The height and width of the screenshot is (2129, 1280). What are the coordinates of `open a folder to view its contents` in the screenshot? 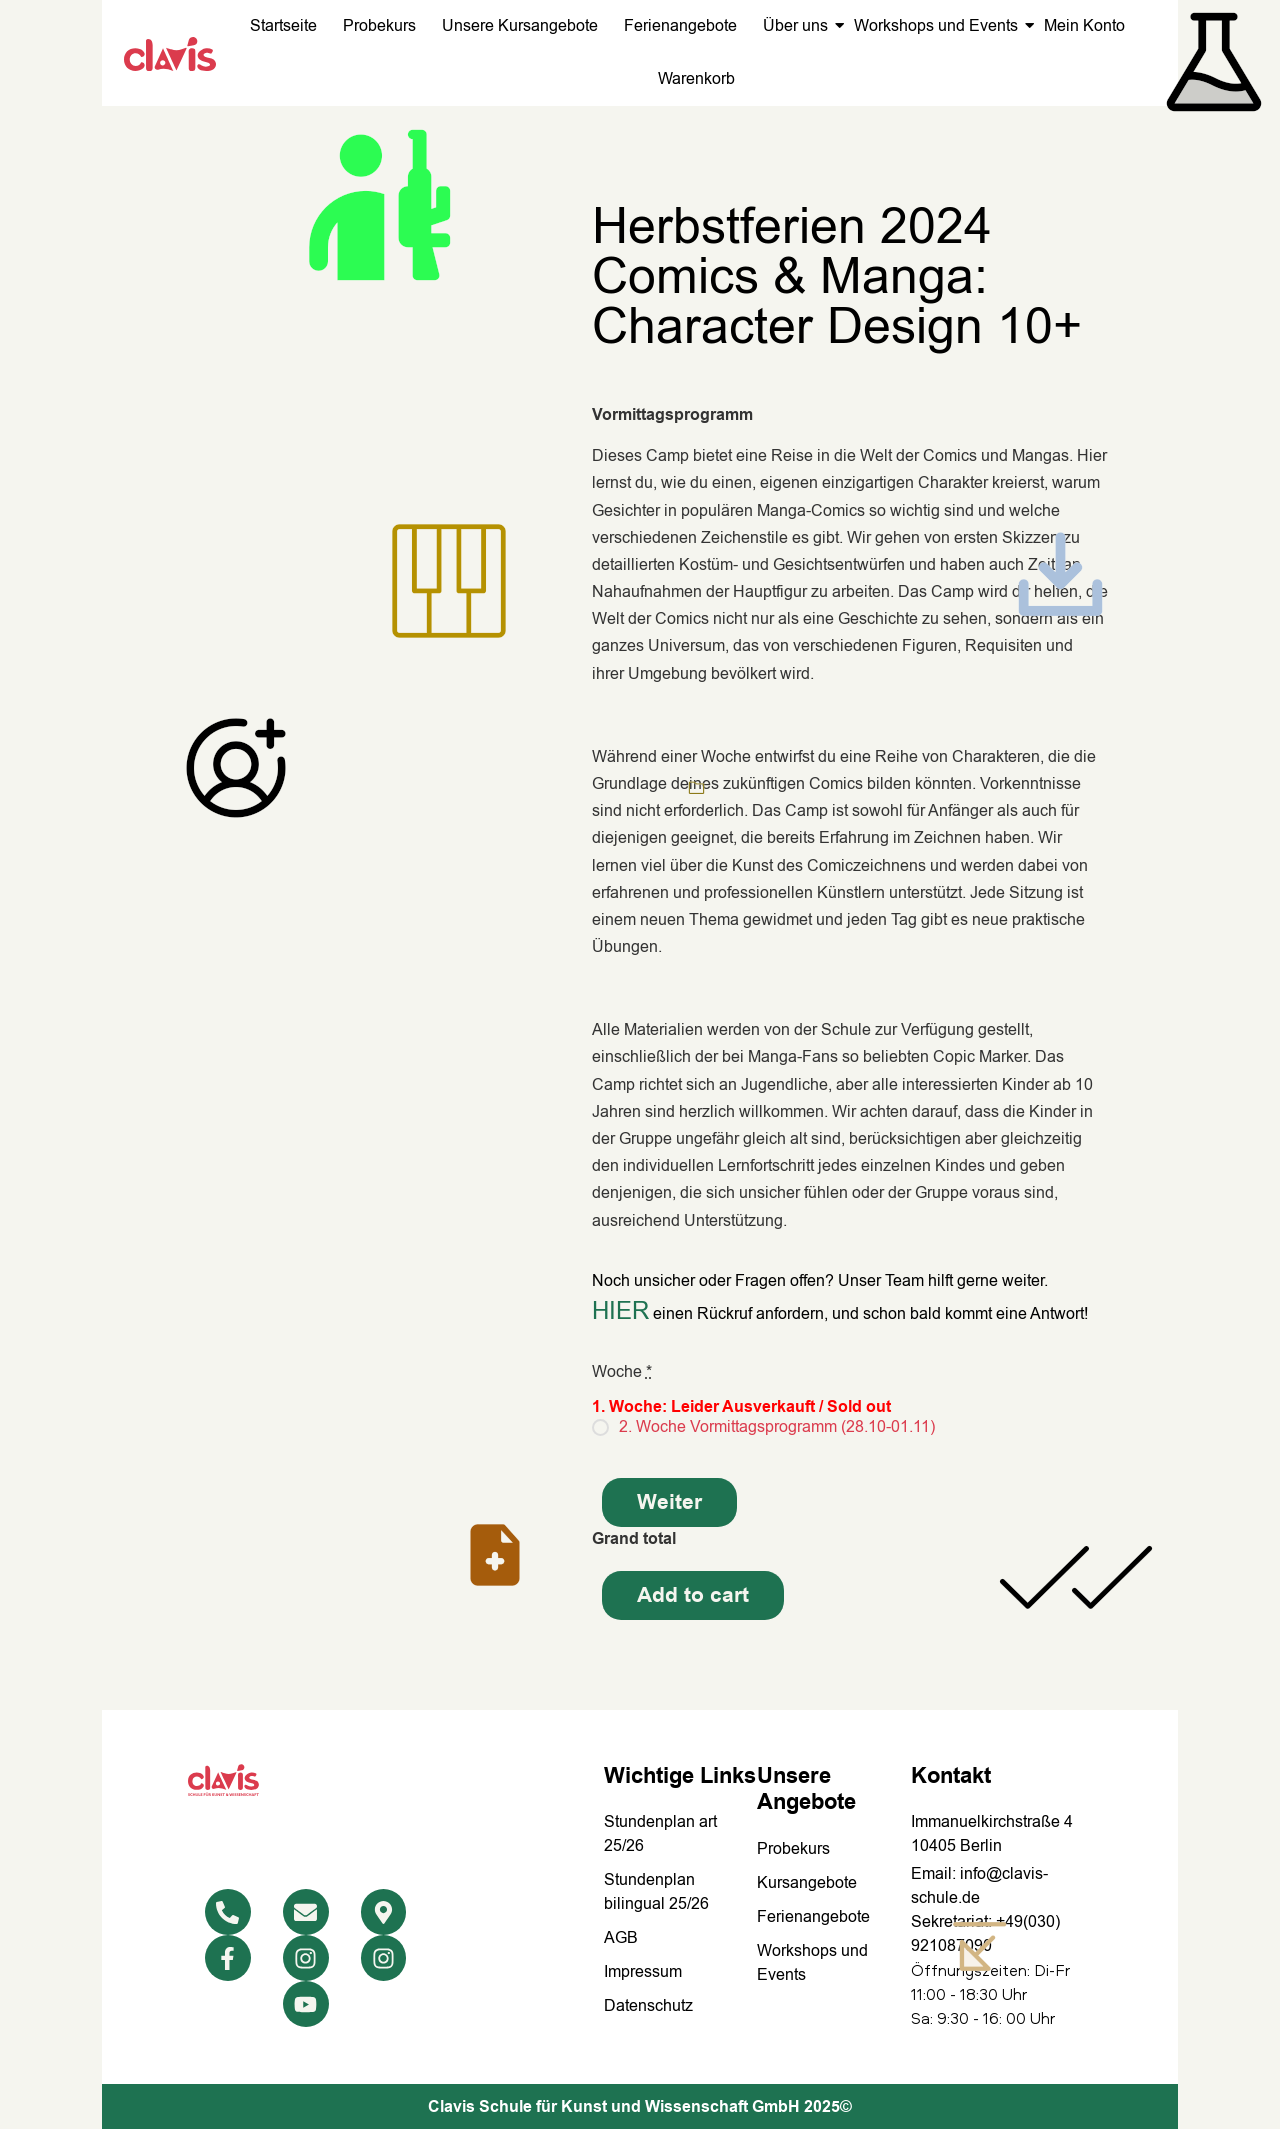 It's located at (696, 787).